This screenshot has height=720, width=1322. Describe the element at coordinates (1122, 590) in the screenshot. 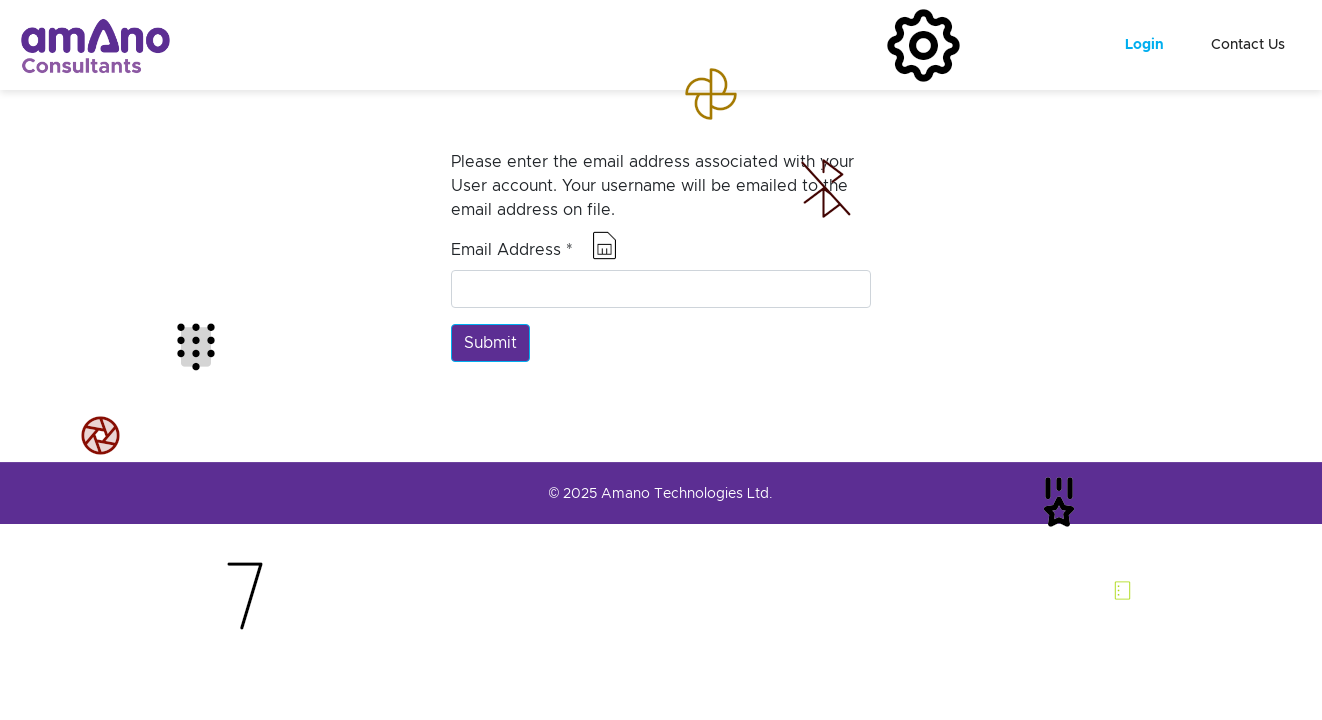

I see `view screenplay or script documents` at that location.